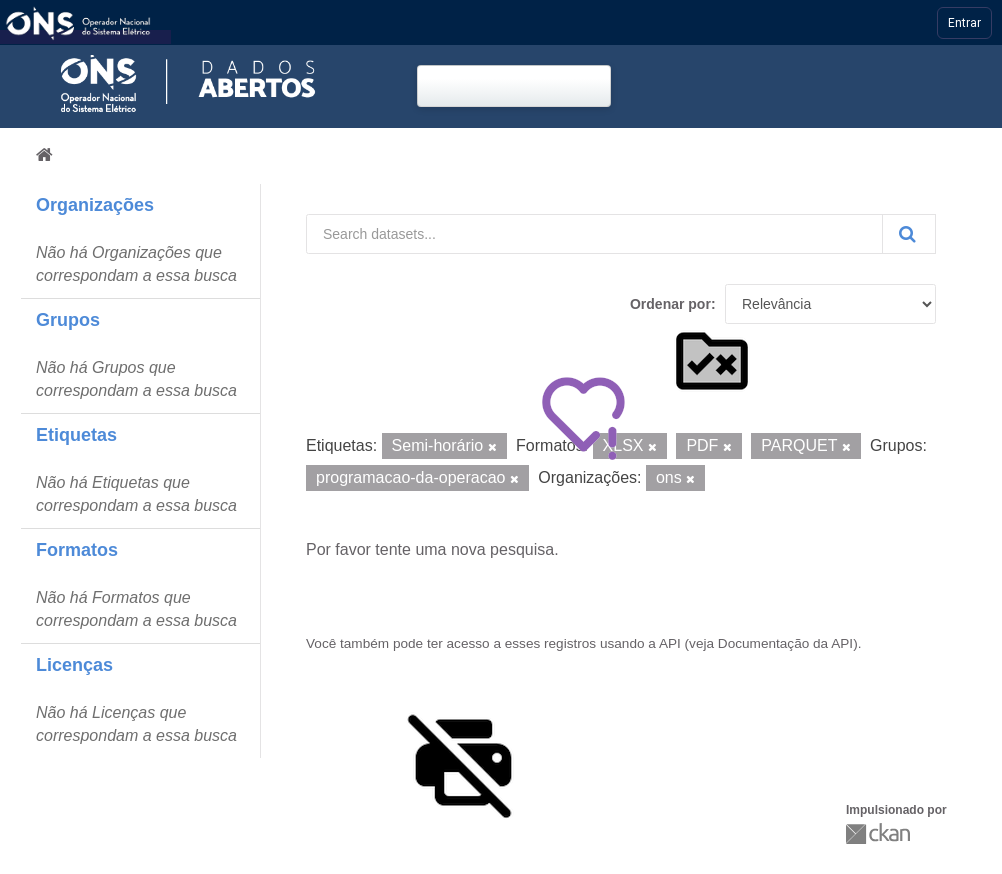  What do you see at coordinates (463, 762) in the screenshot?
I see `printing is currently unavailable` at bounding box center [463, 762].